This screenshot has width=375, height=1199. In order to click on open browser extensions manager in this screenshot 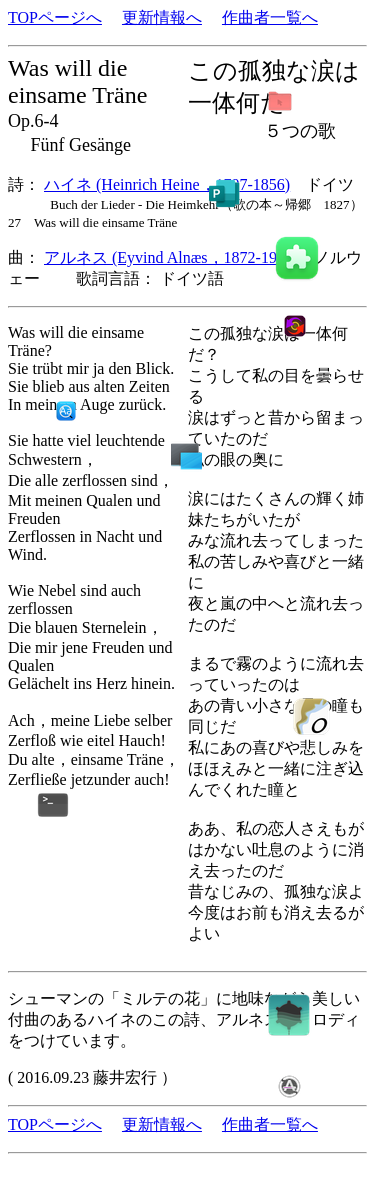, I will do `click(297, 258)`.